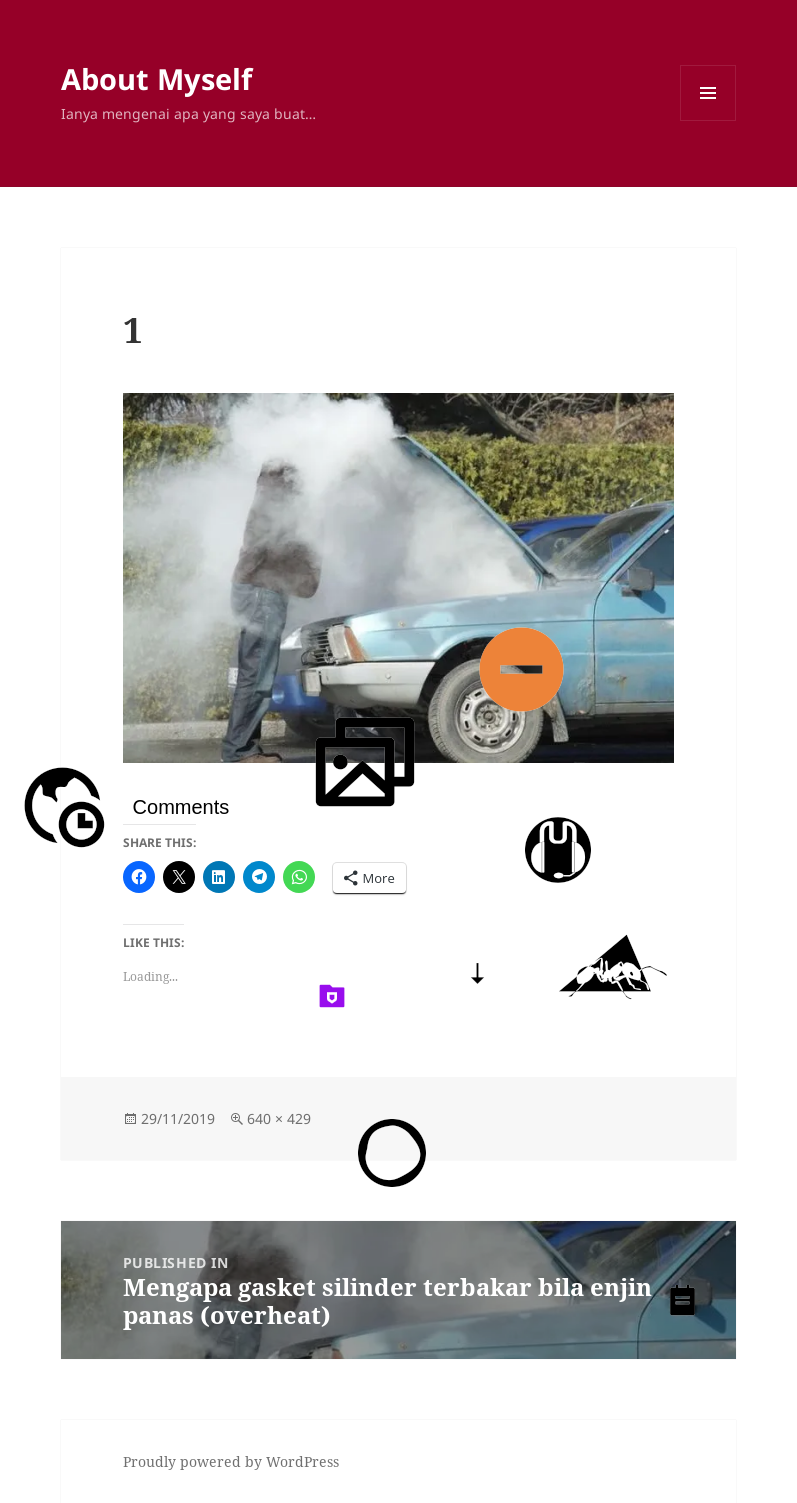 This screenshot has width=797, height=1503. What do you see at coordinates (477, 973) in the screenshot?
I see `scroll down or view more content` at bounding box center [477, 973].